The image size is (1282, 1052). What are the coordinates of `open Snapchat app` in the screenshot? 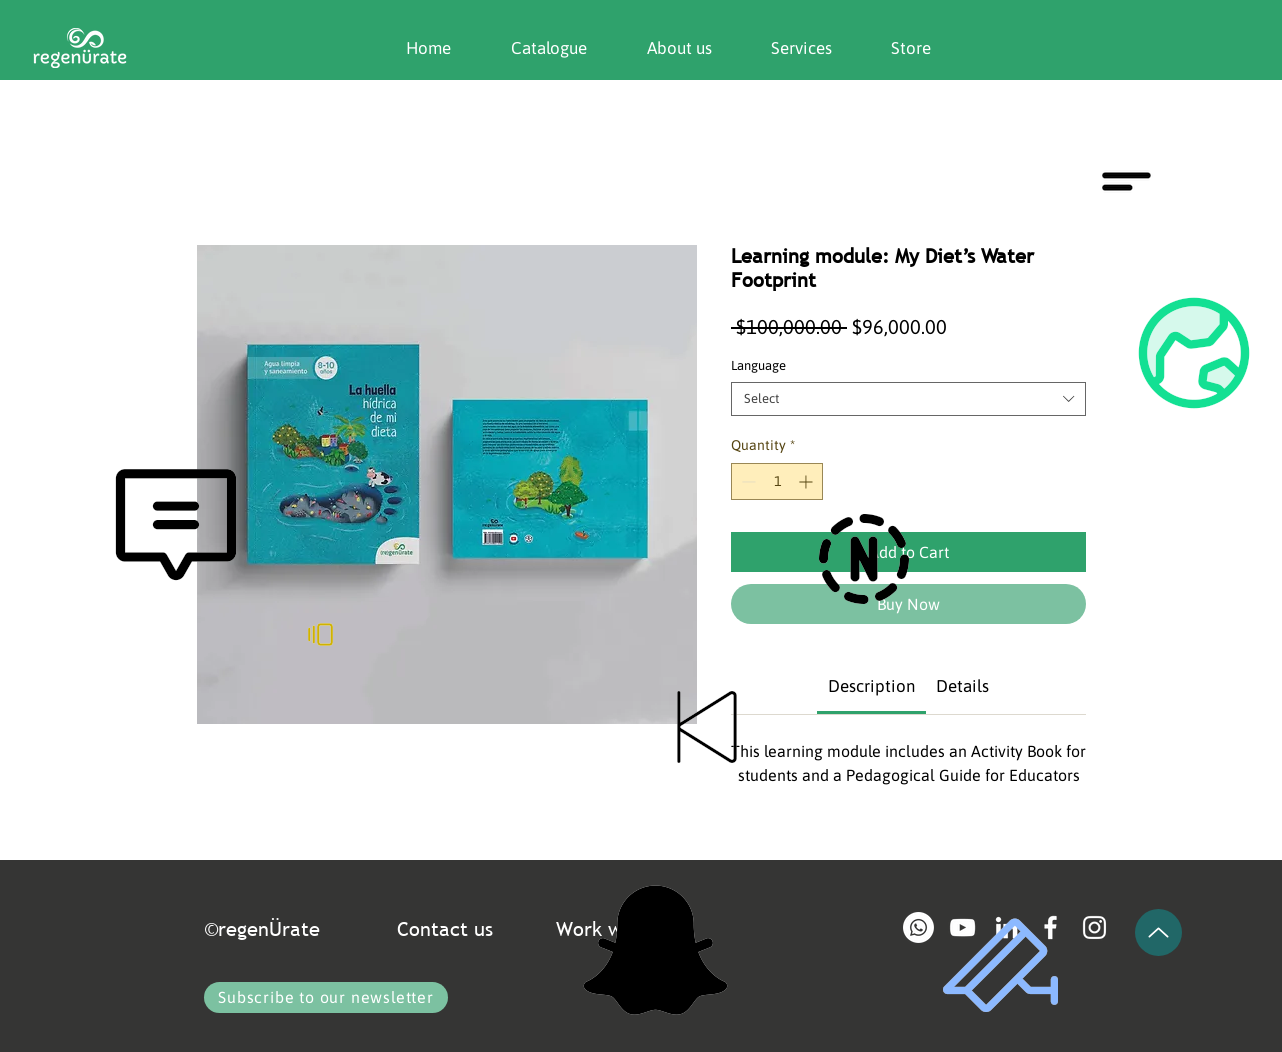 It's located at (655, 952).